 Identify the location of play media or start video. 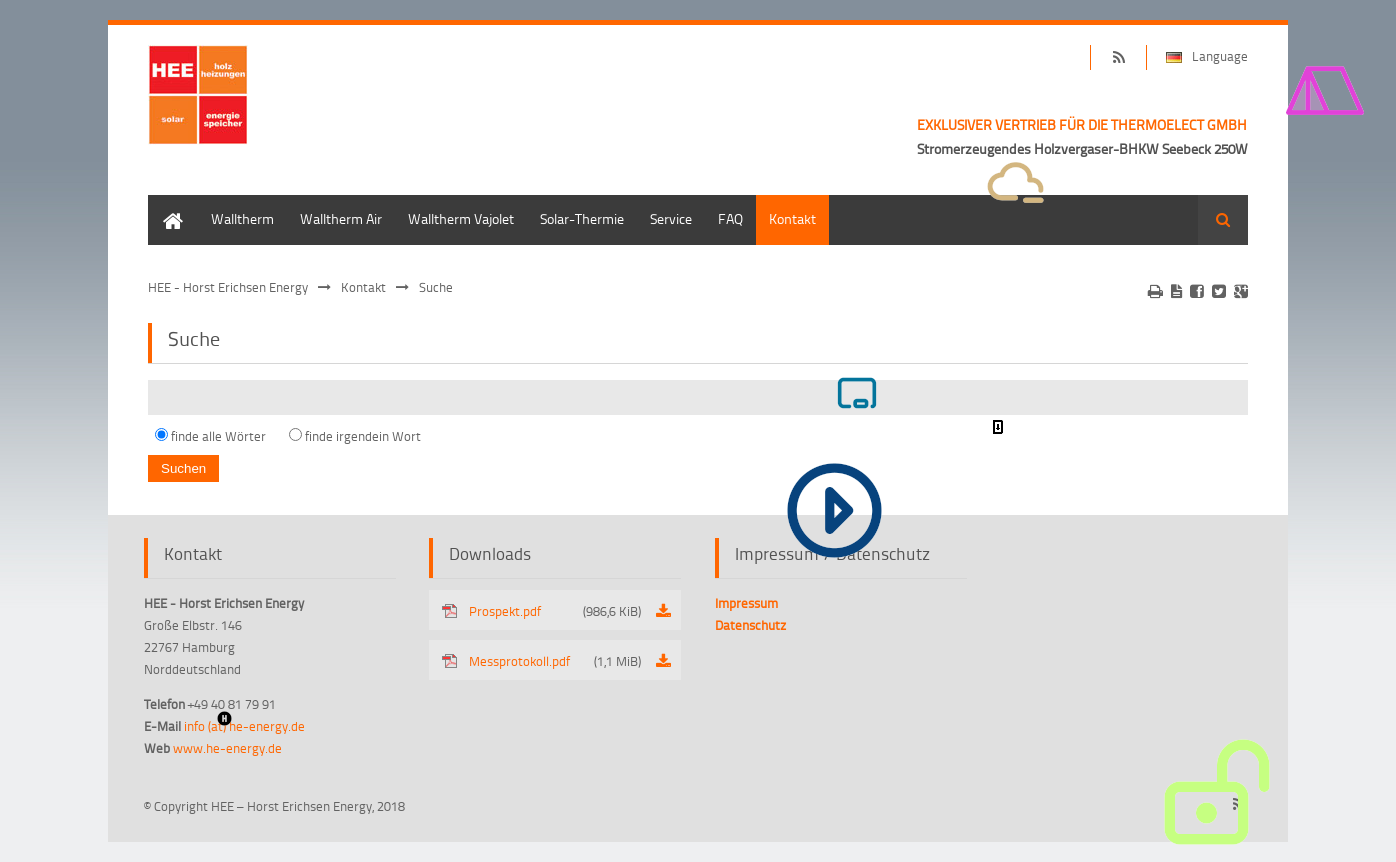
(834, 510).